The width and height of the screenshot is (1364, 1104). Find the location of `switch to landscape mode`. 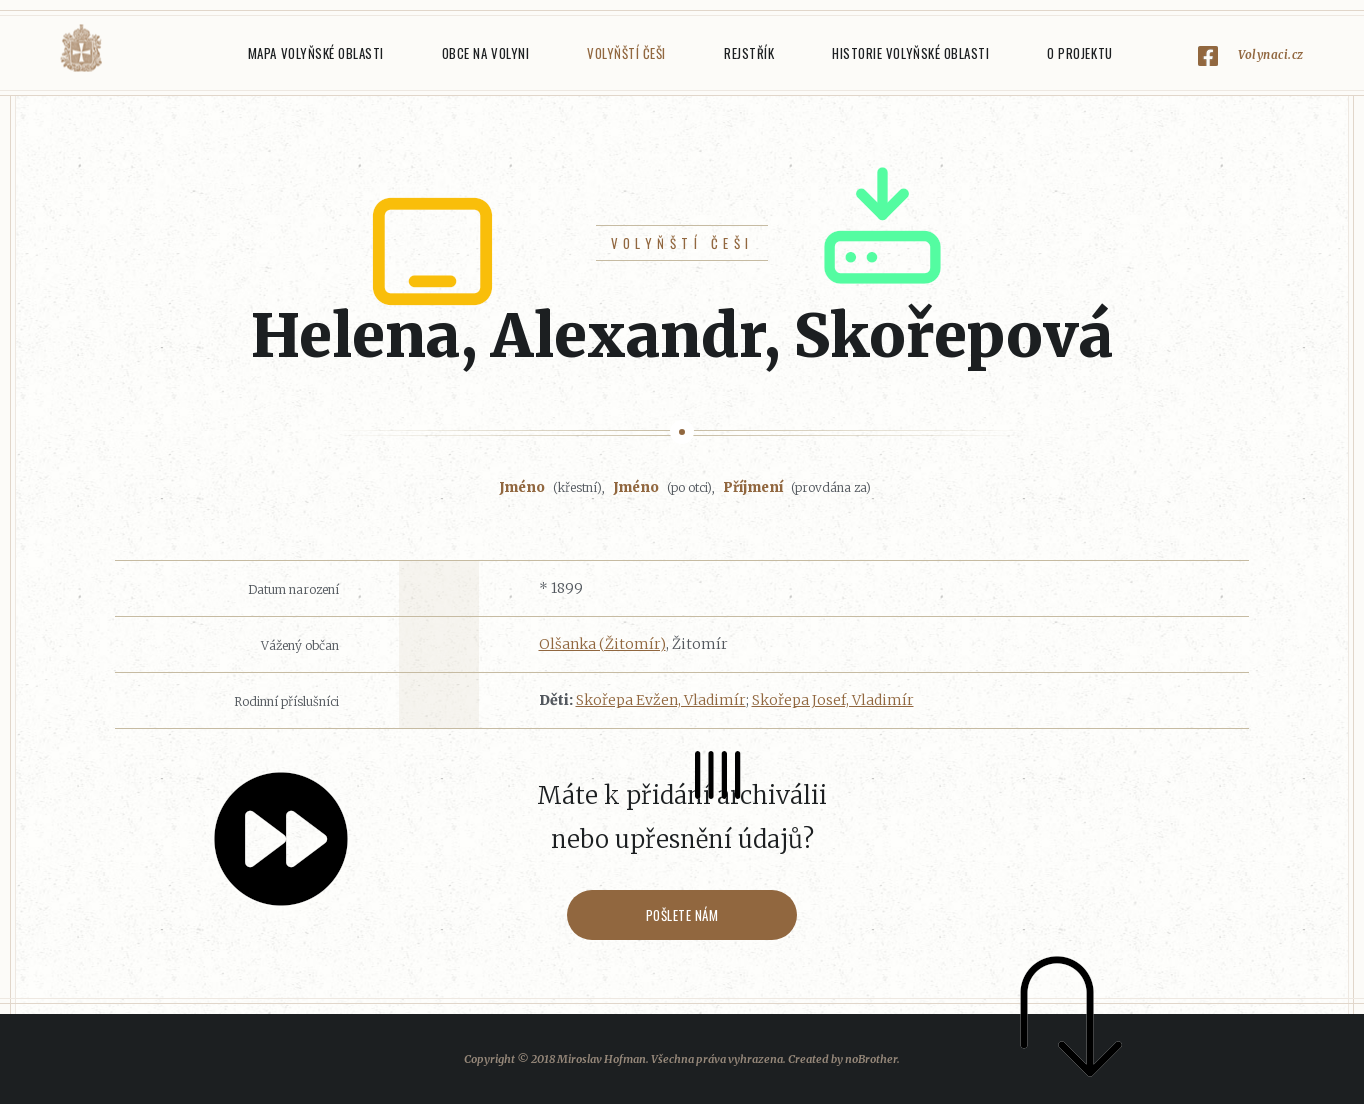

switch to landscape mode is located at coordinates (432, 251).